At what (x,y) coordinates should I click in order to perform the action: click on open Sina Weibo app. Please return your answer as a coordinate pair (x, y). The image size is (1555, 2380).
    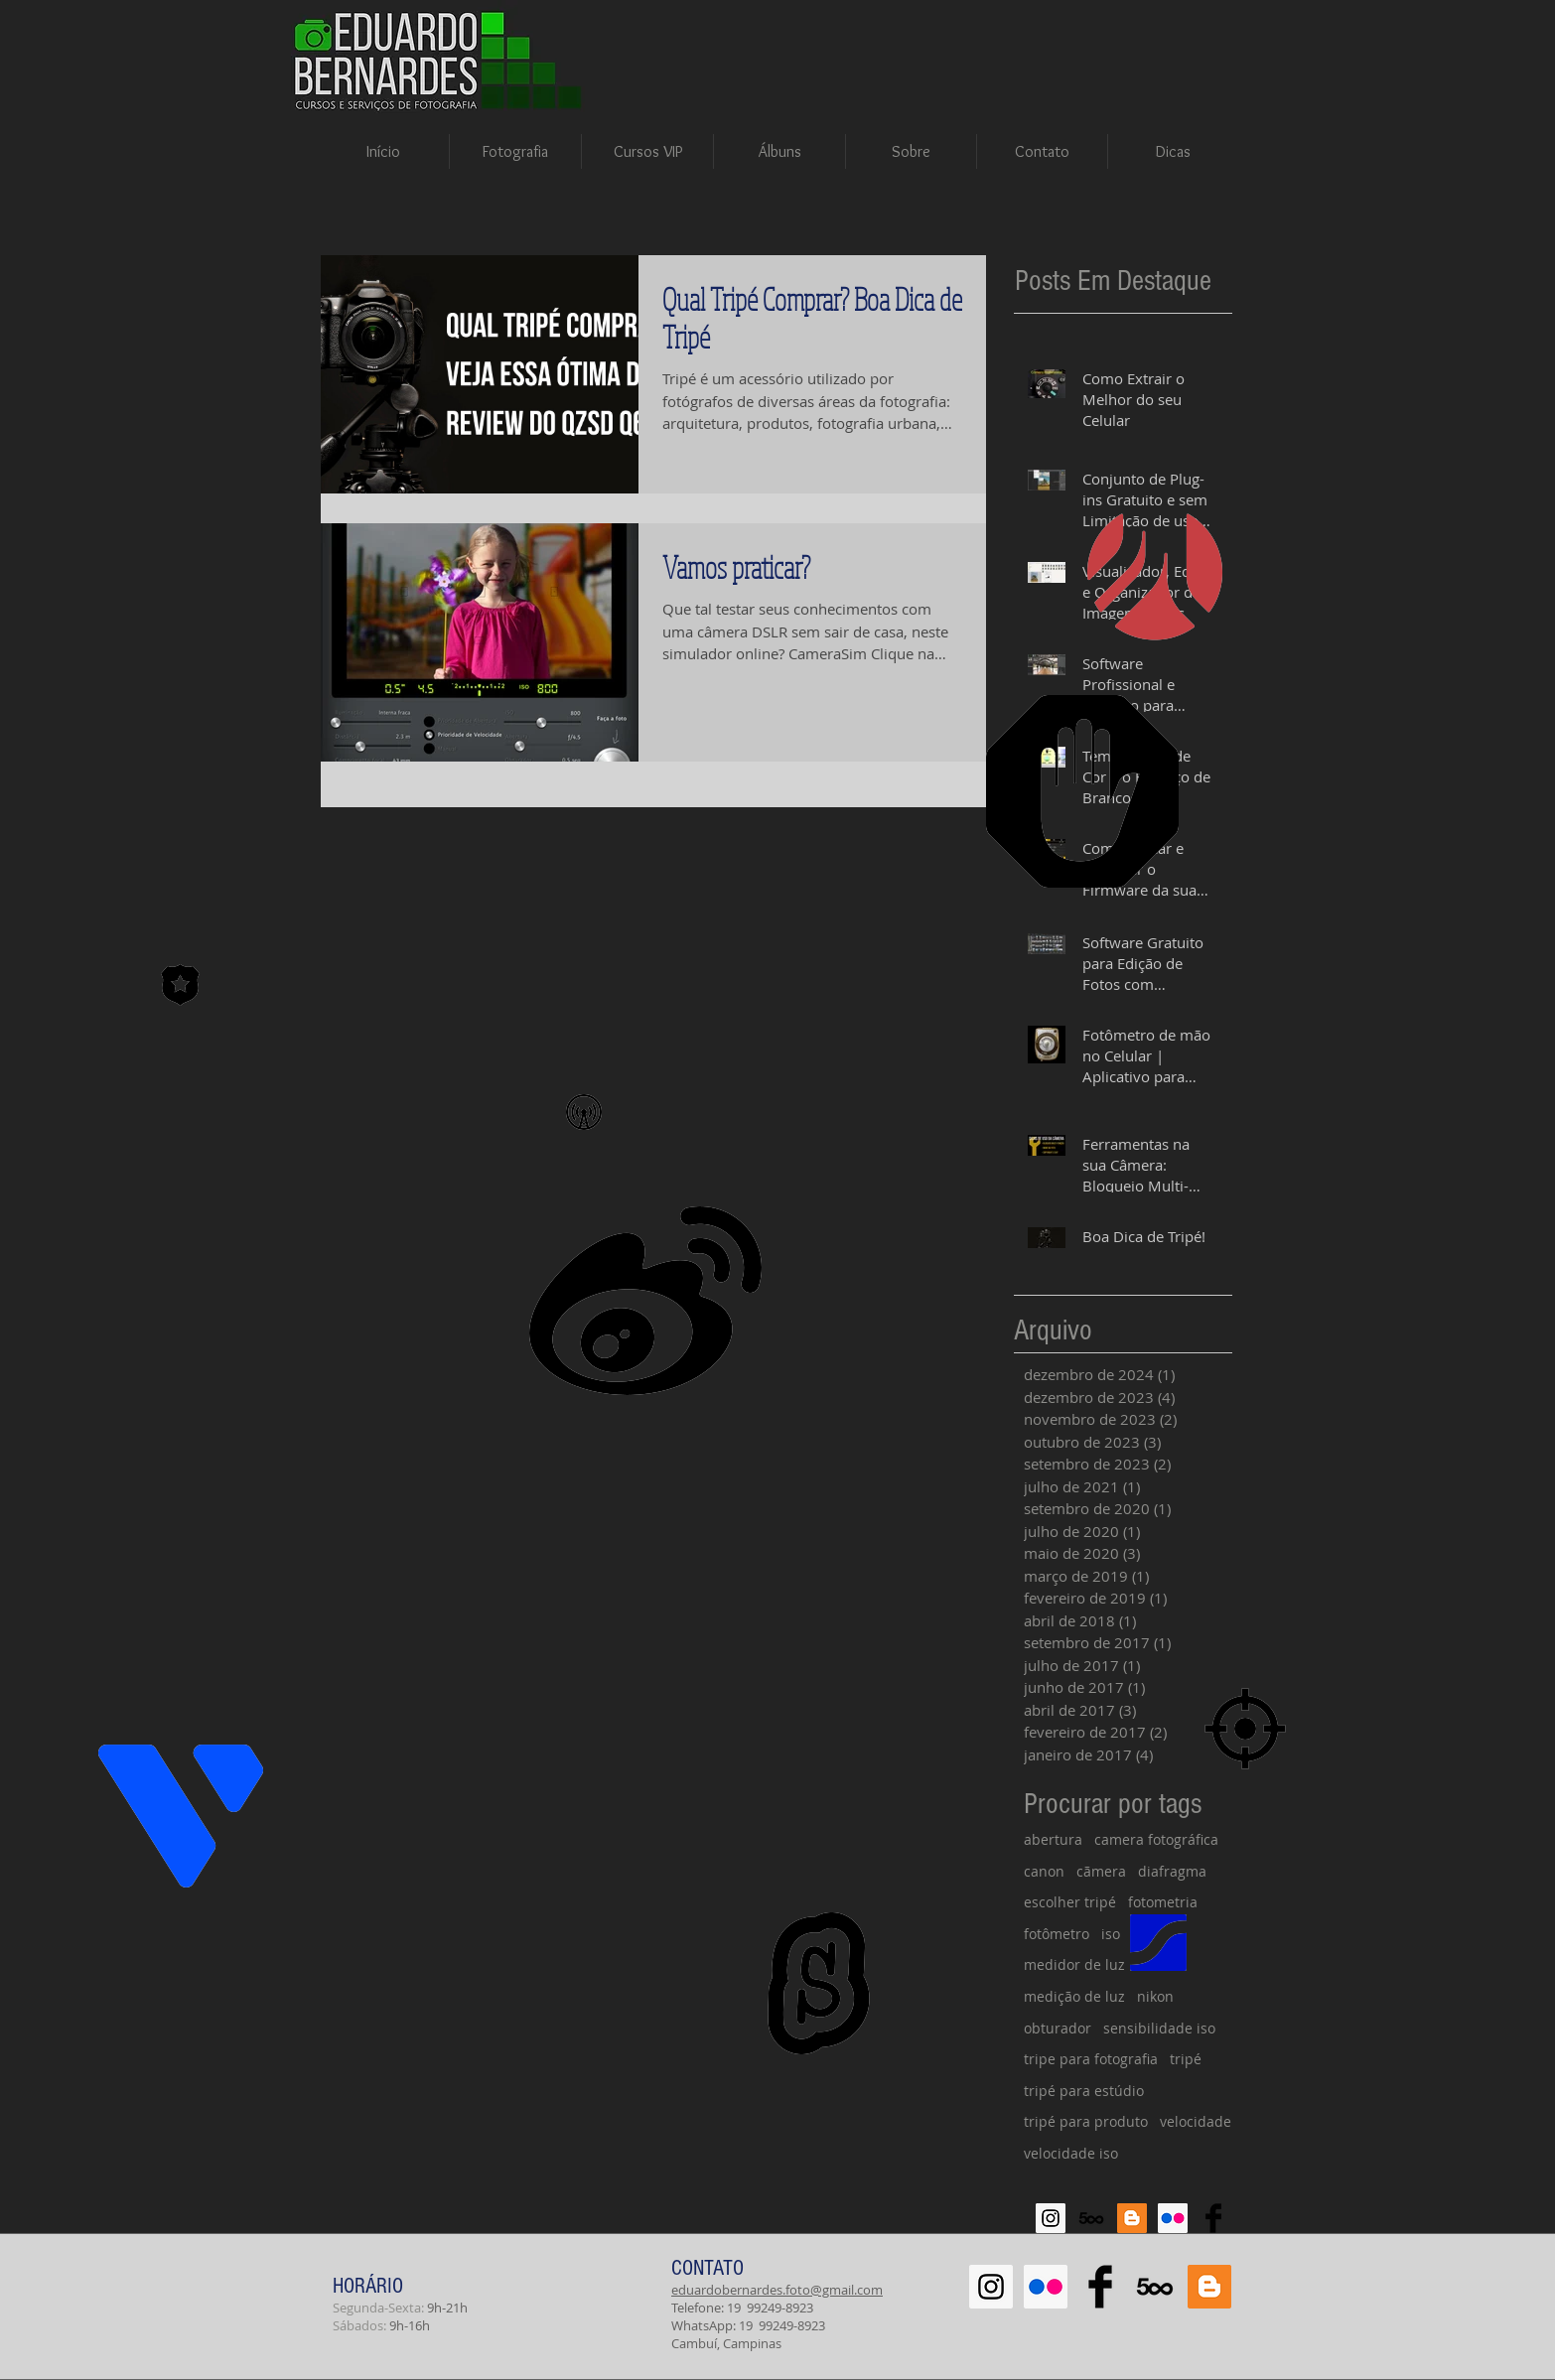
    Looking at the image, I should click on (645, 1301).